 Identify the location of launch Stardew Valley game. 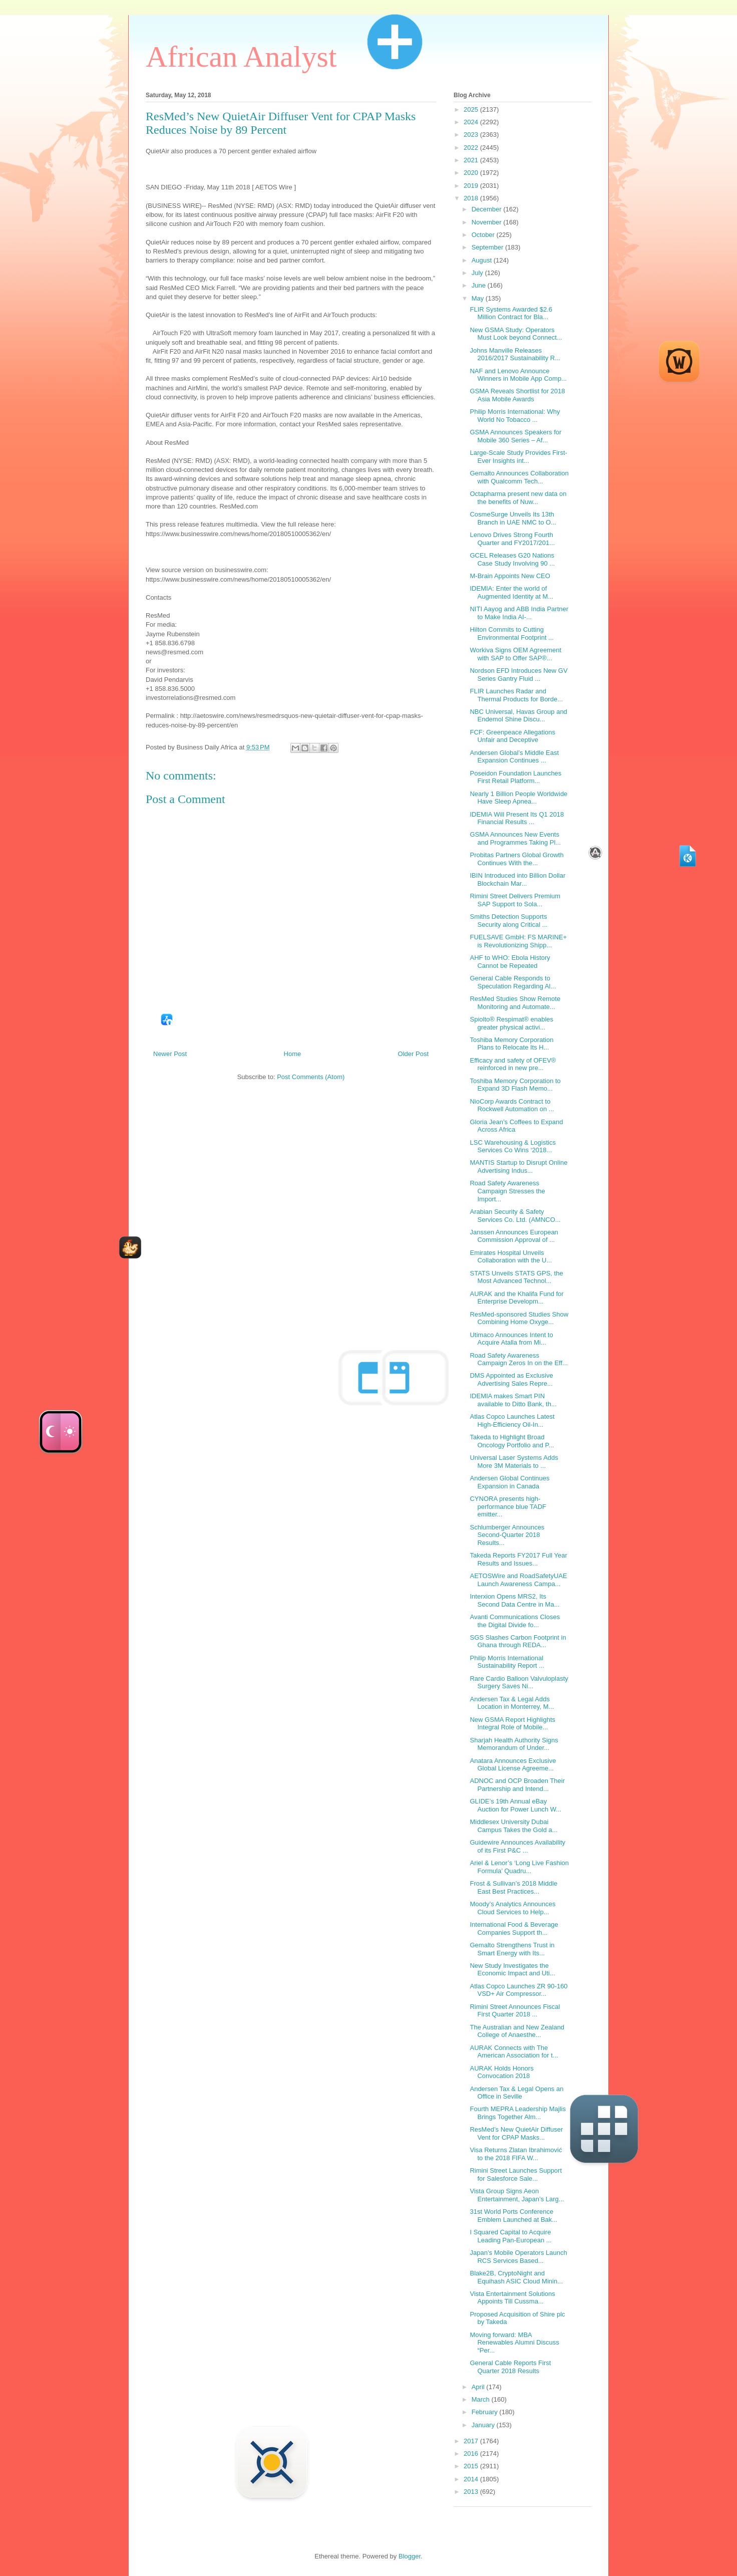
(130, 1247).